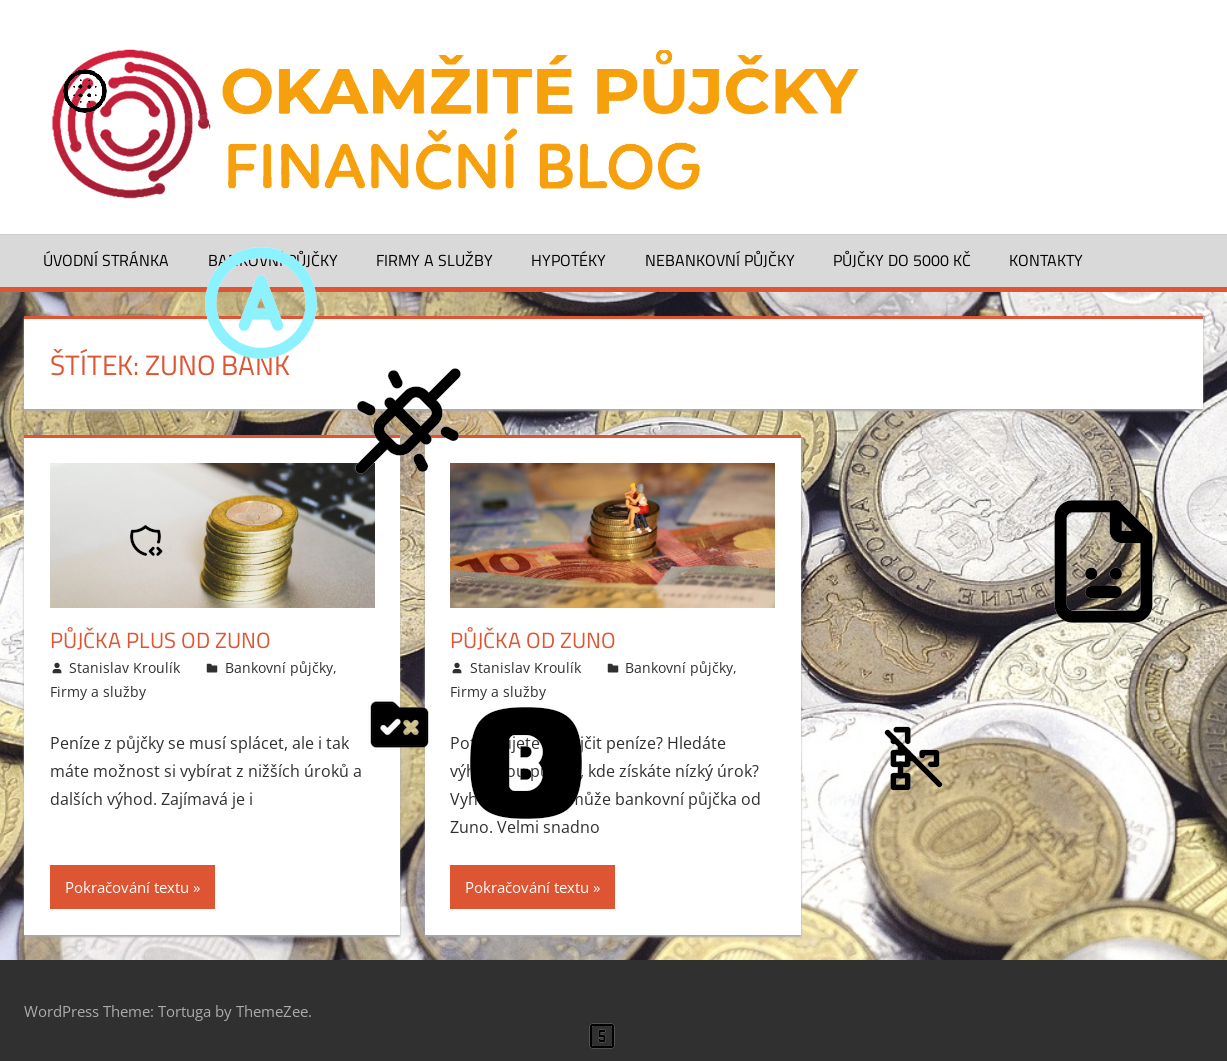 The width and height of the screenshot is (1227, 1061). Describe the element at coordinates (526, 763) in the screenshot. I see `apply bold formatting to text` at that location.